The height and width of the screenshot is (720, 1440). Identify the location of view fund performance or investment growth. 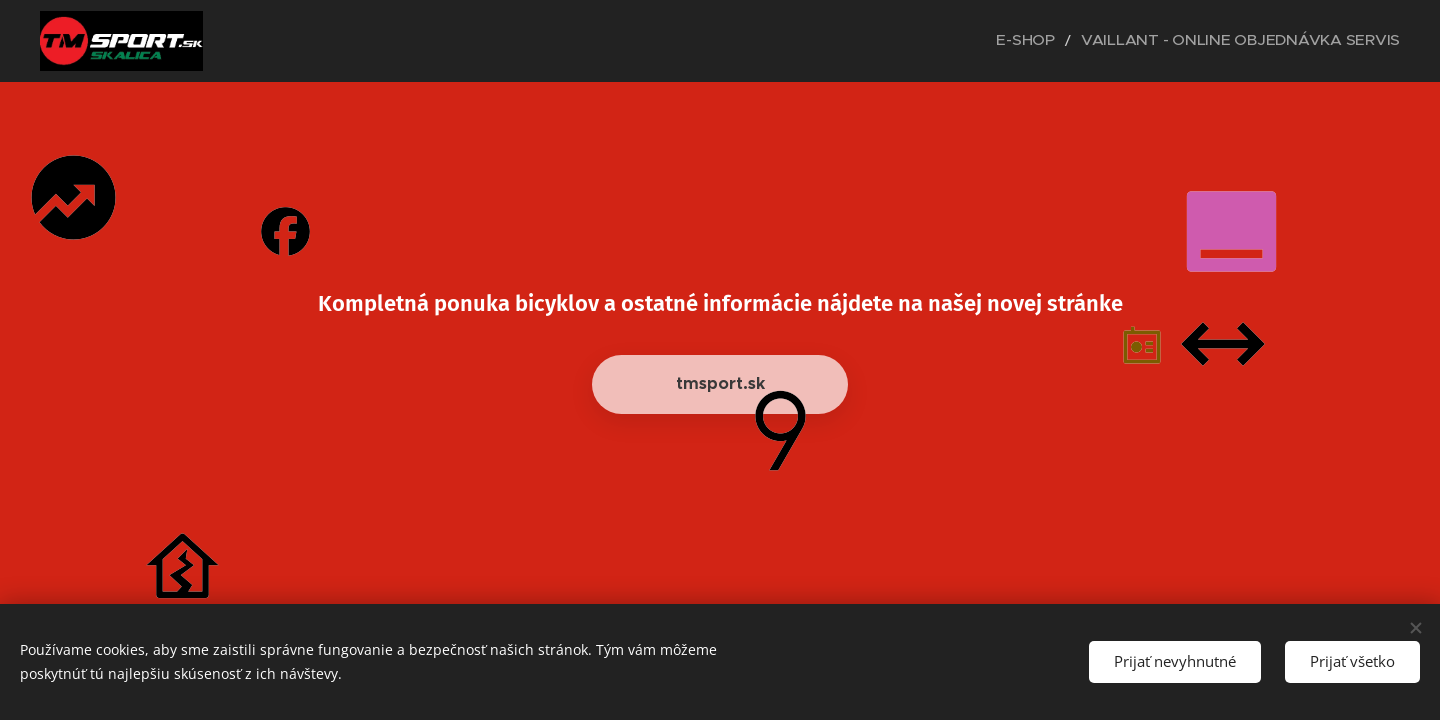
(73, 197).